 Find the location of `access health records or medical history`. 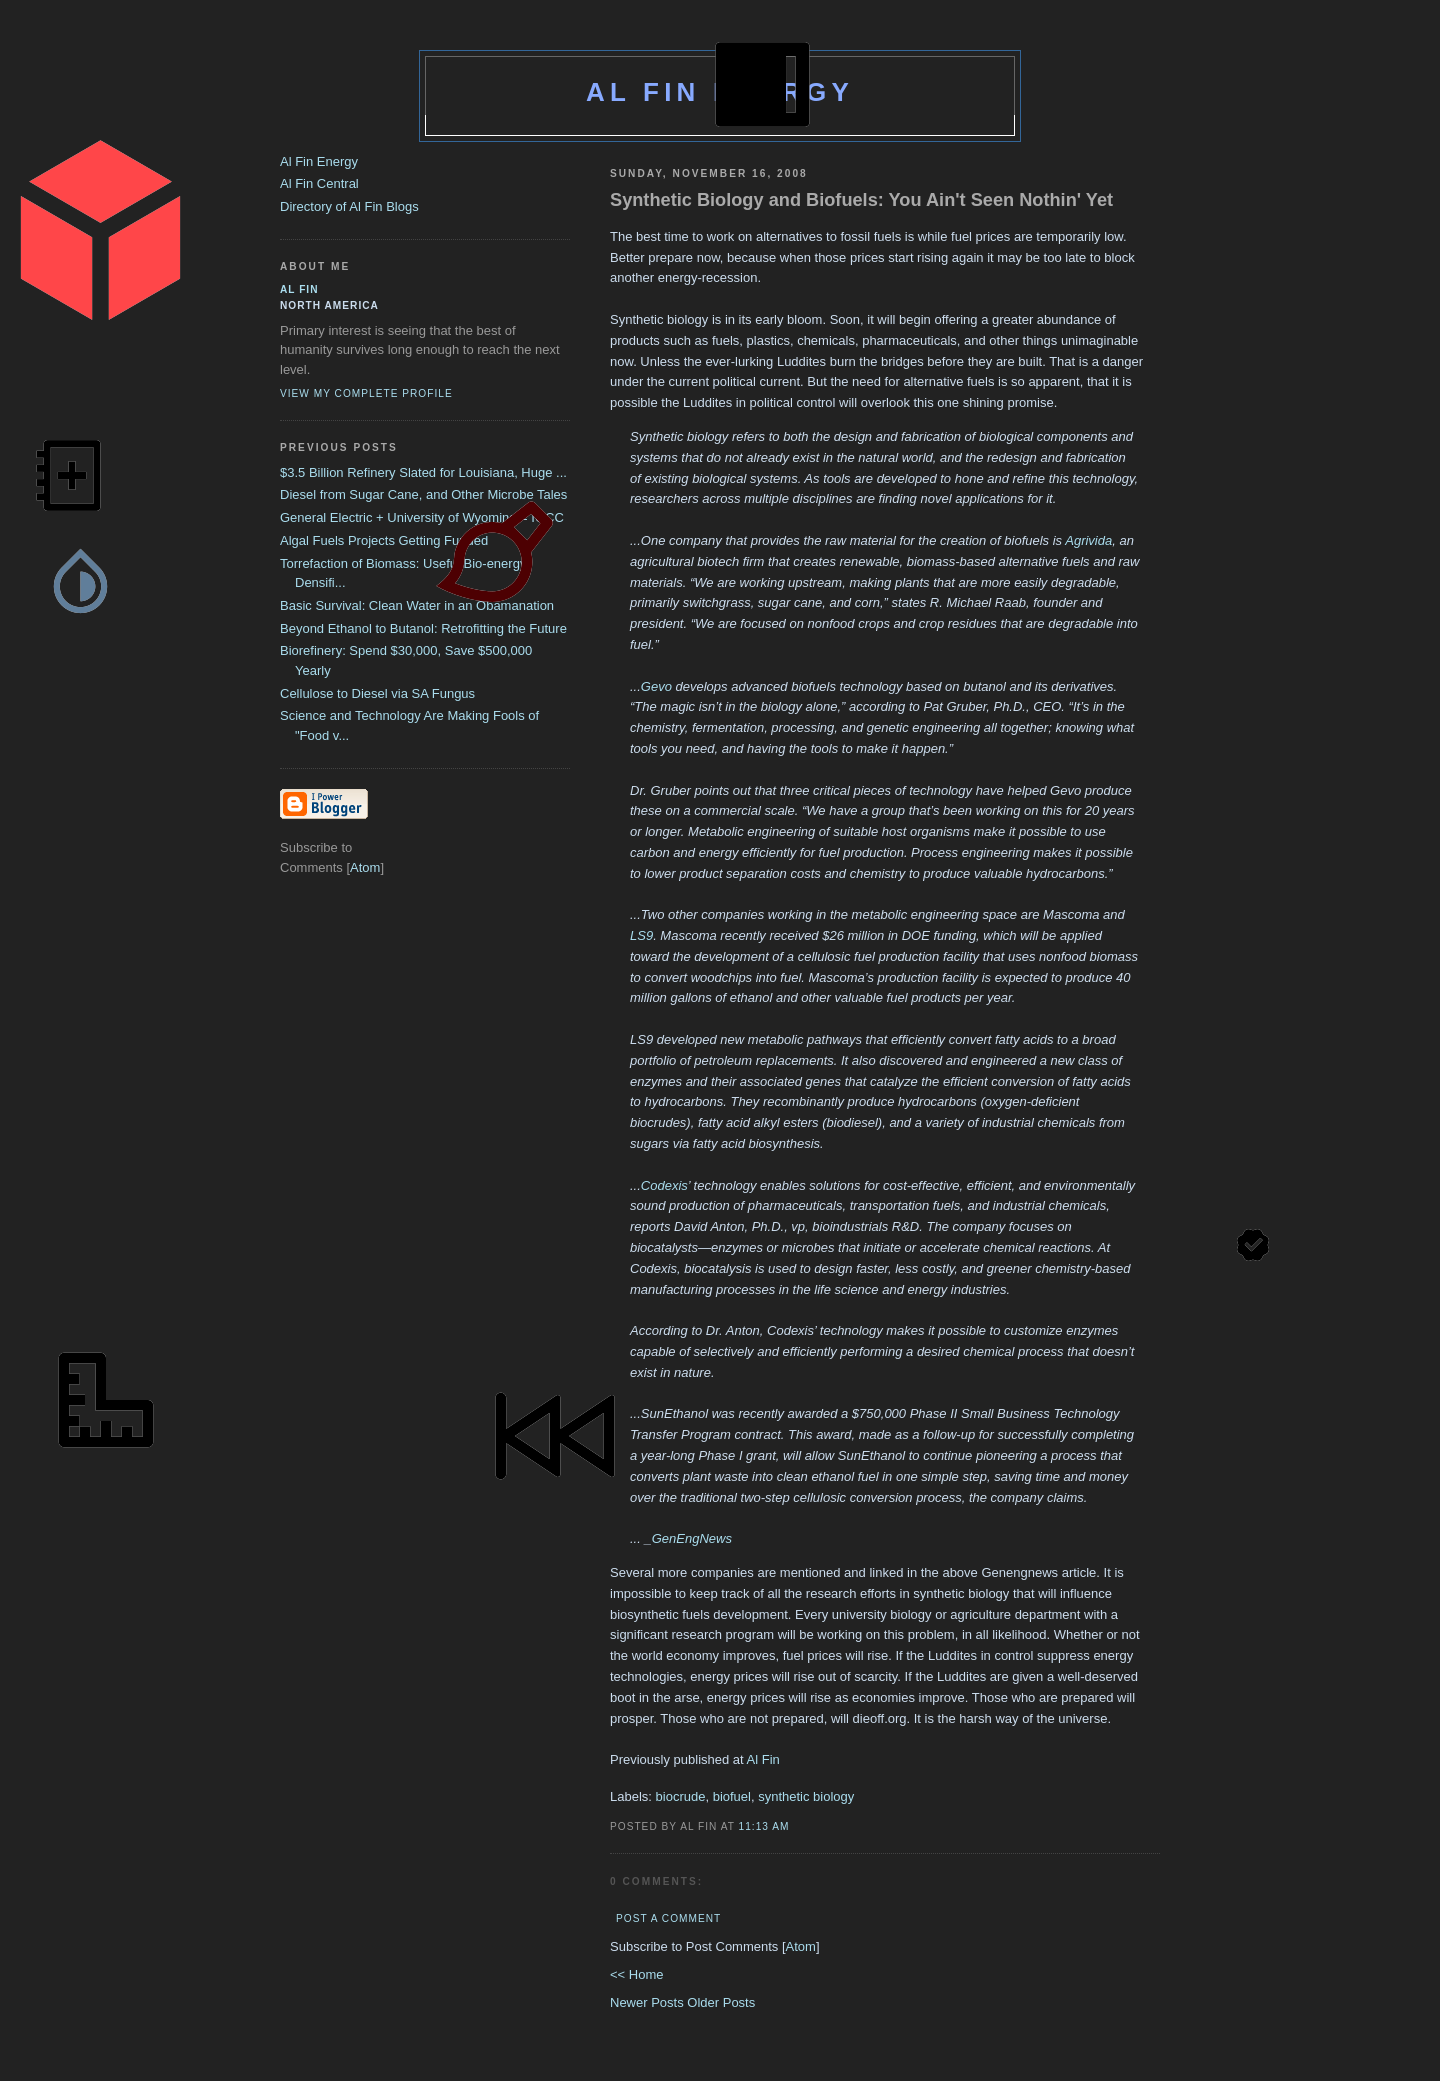

access health records or medical history is located at coordinates (68, 475).